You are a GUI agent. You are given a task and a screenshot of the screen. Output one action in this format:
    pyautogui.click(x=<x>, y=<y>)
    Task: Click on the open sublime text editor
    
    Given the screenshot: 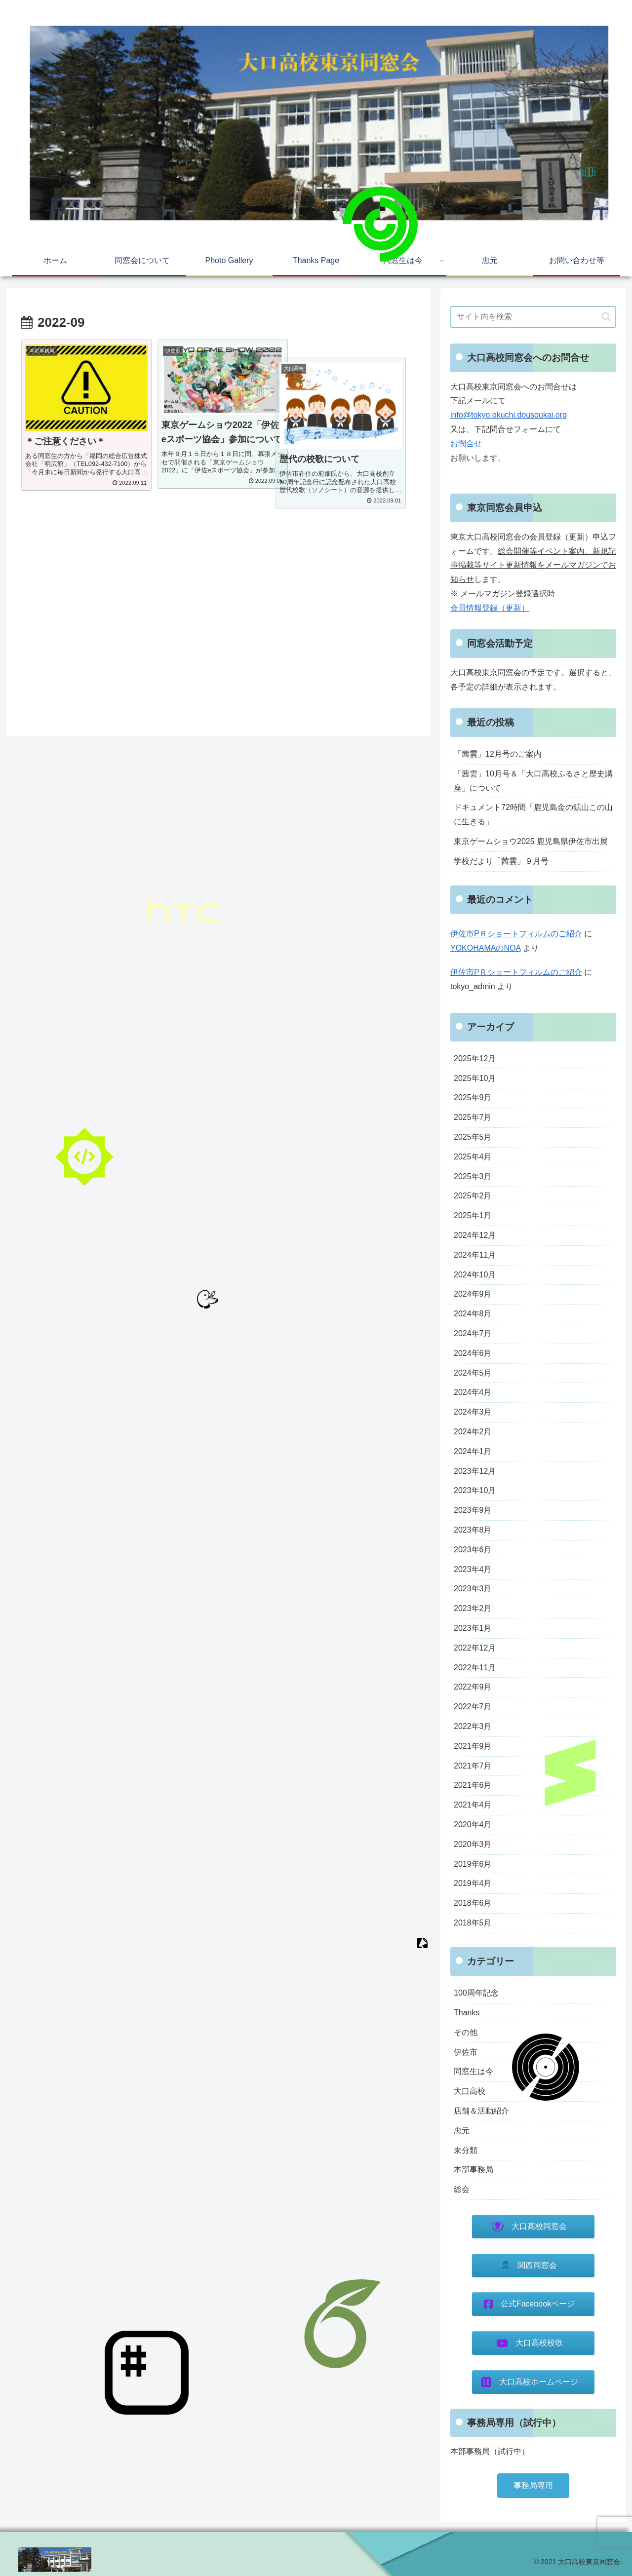 What is the action you would take?
    pyautogui.click(x=570, y=1773)
    